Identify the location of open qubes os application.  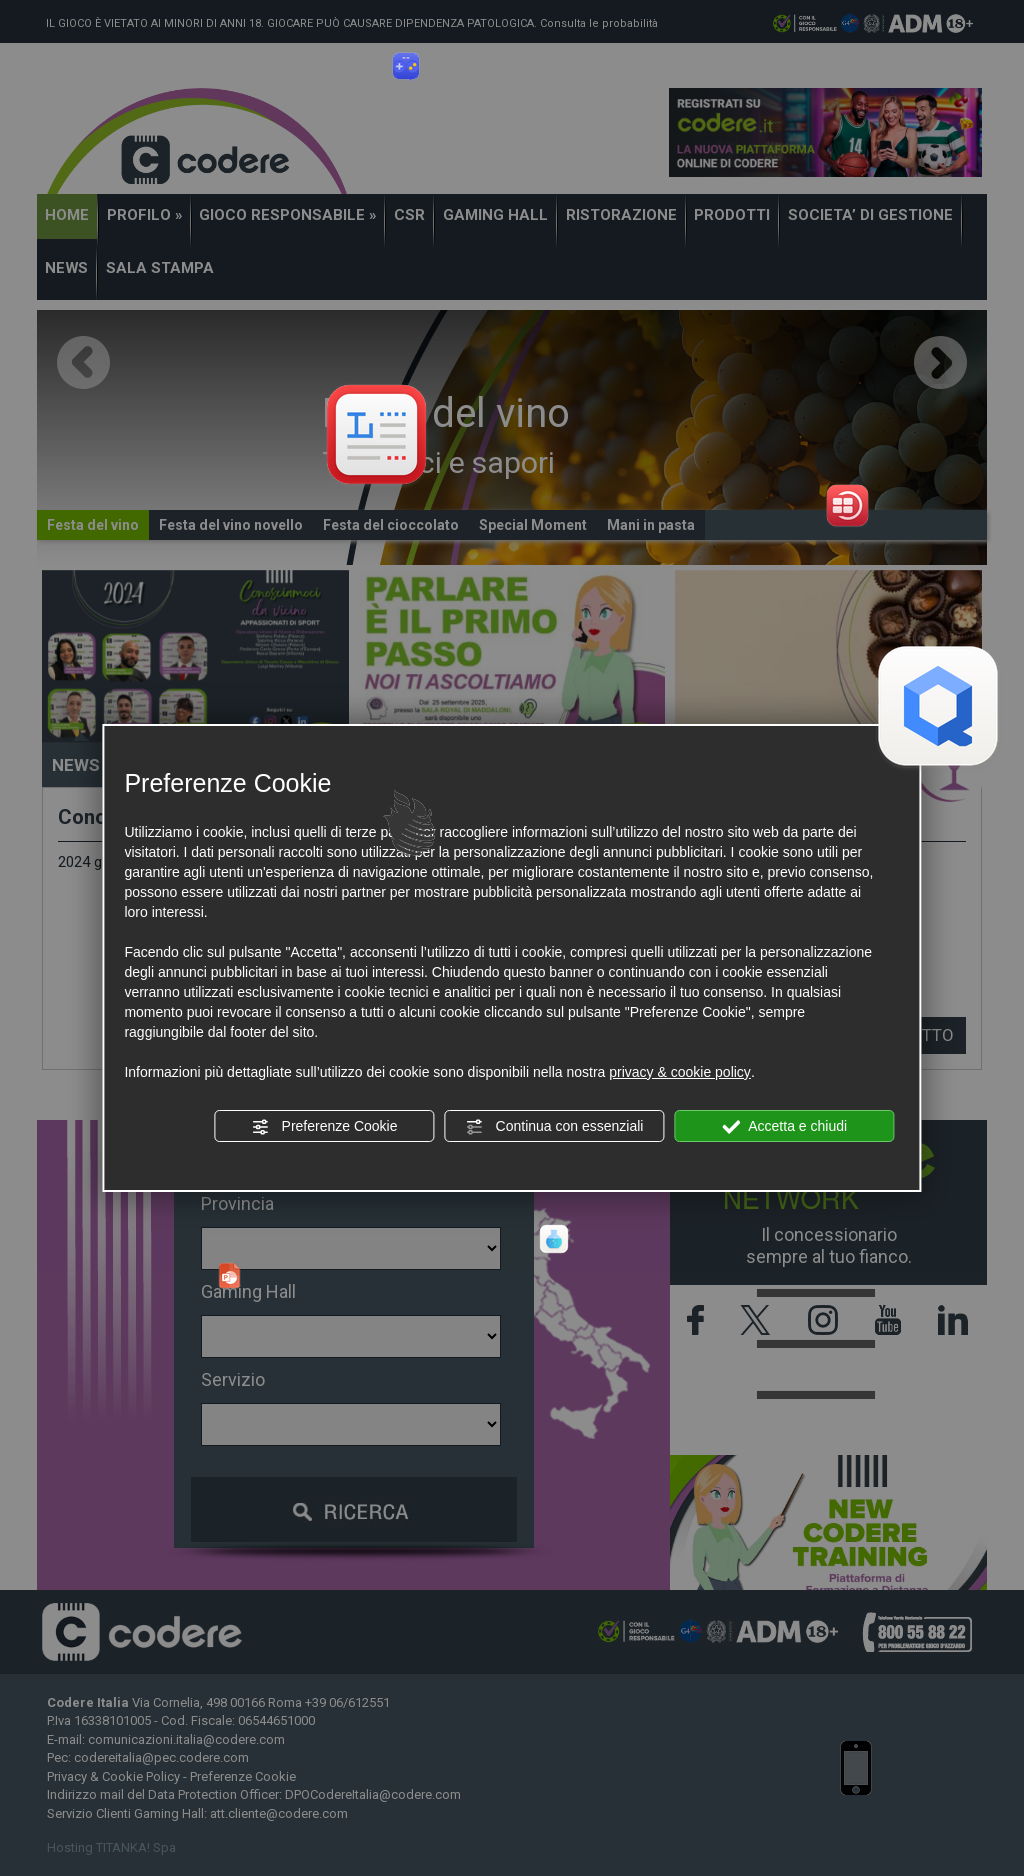
(938, 706).